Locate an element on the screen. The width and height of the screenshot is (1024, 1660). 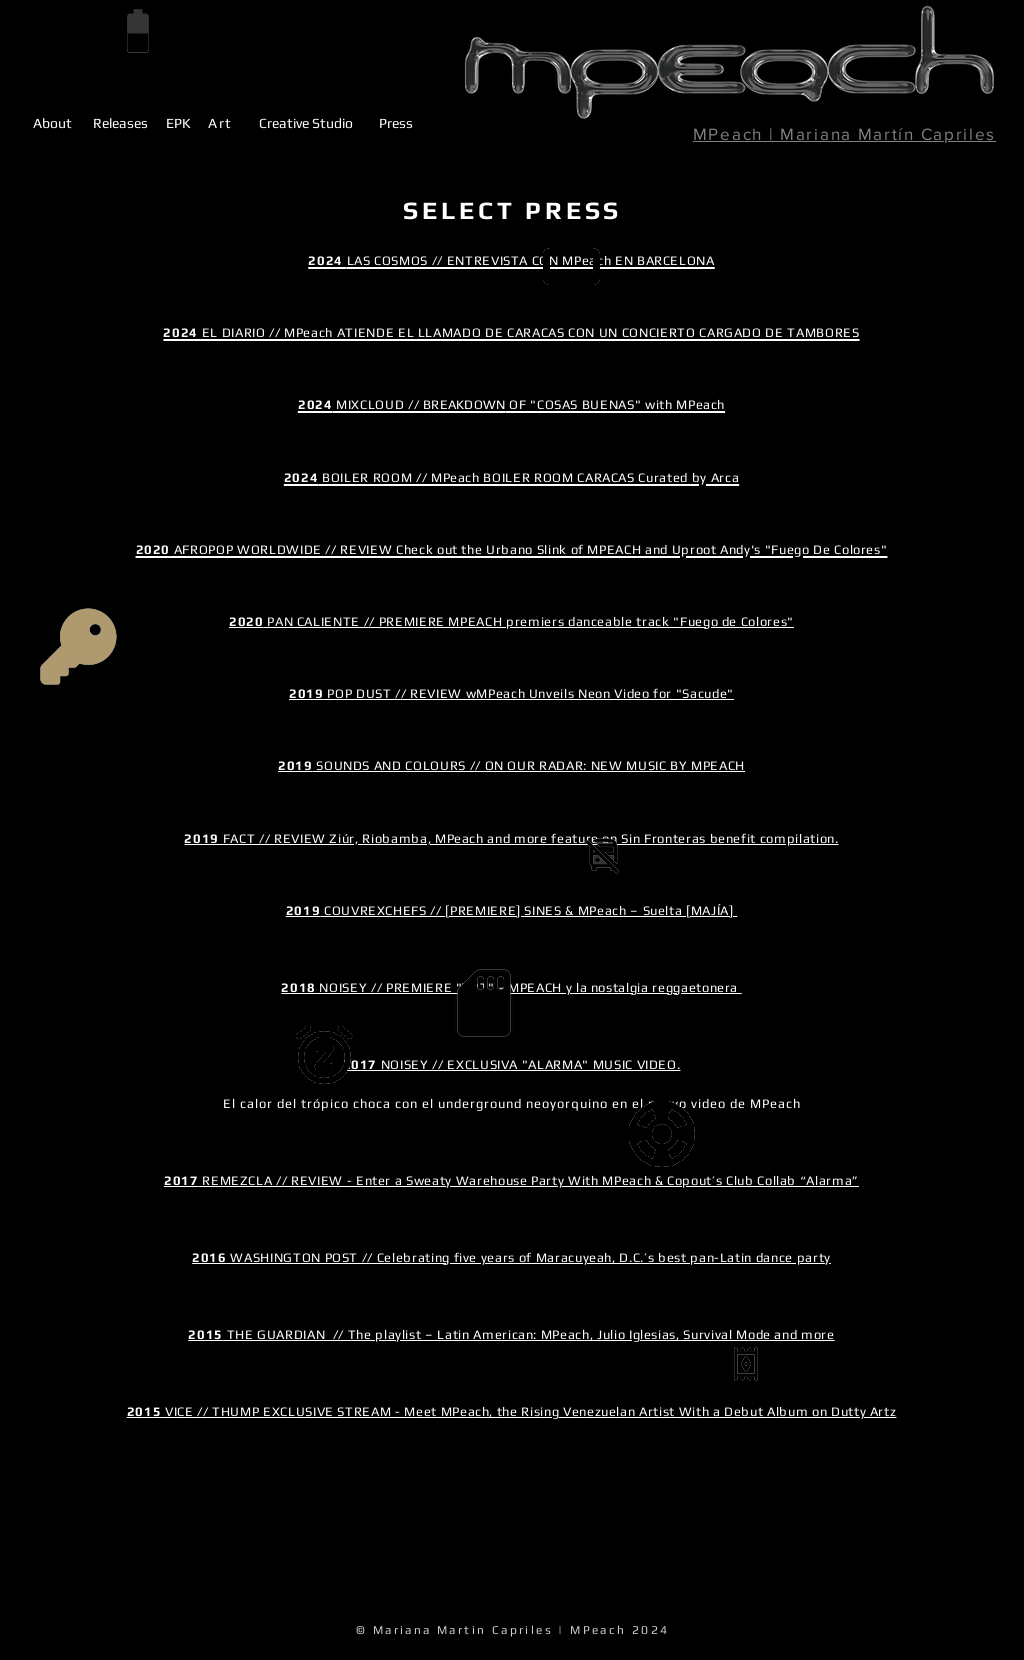
access security or login settings is located at coordinates (77, 648).